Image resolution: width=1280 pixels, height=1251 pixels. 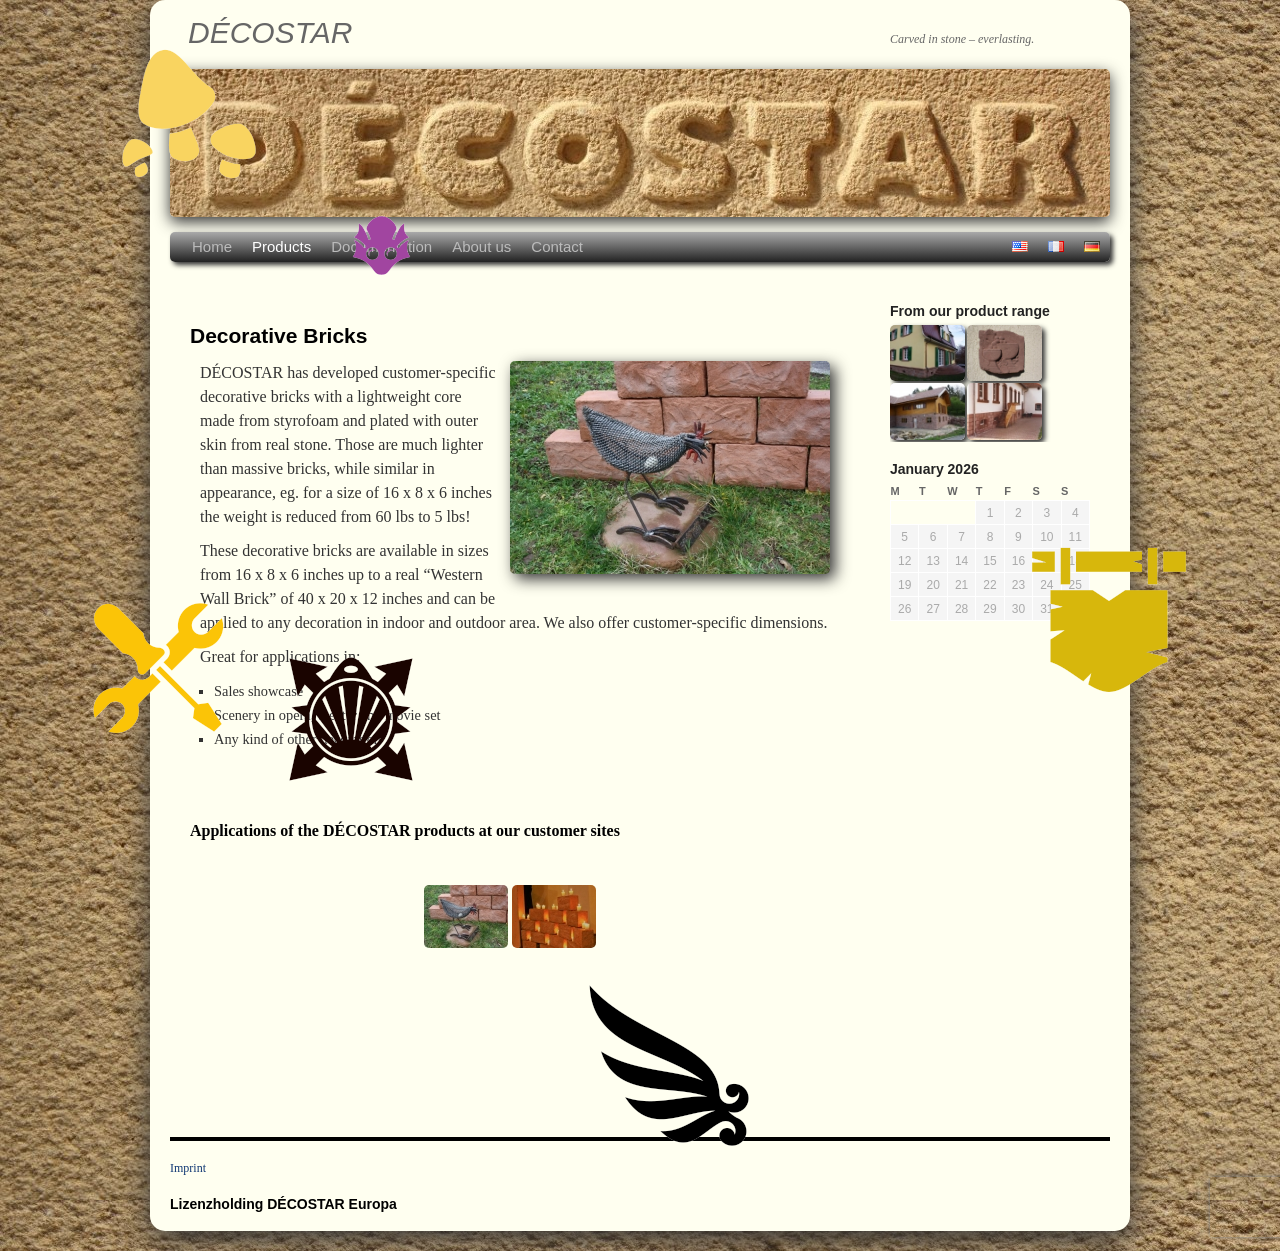 I want to click on share or broadcast game achievement, so click(x=351, y=719).